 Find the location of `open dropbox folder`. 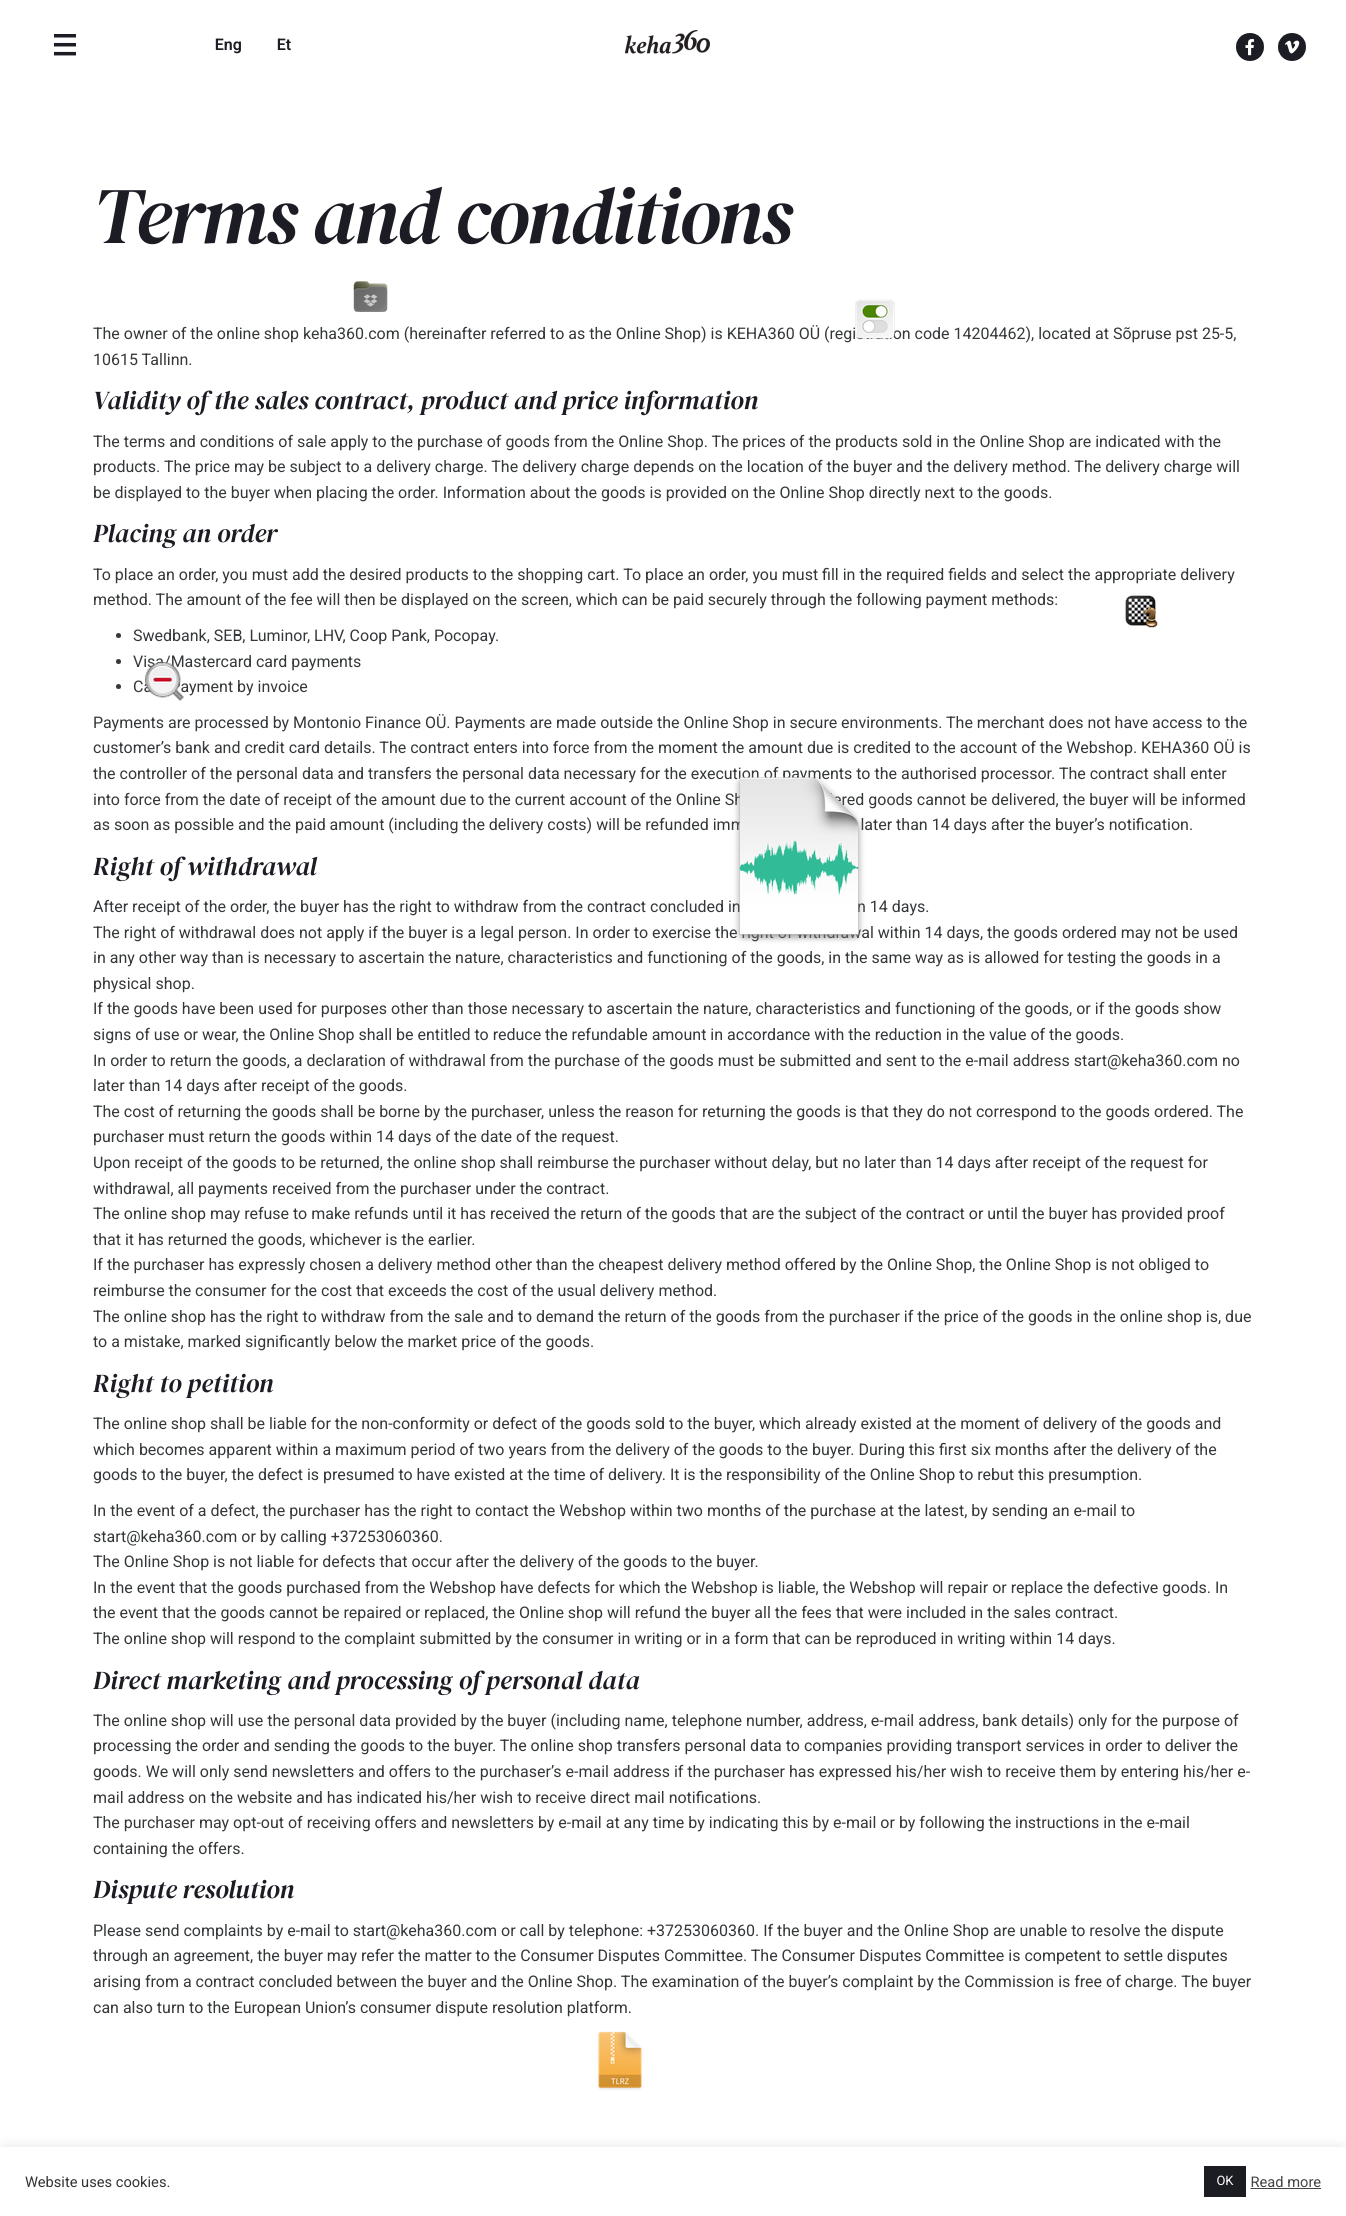

open dropbox folder is located at coordinates (370, 296).